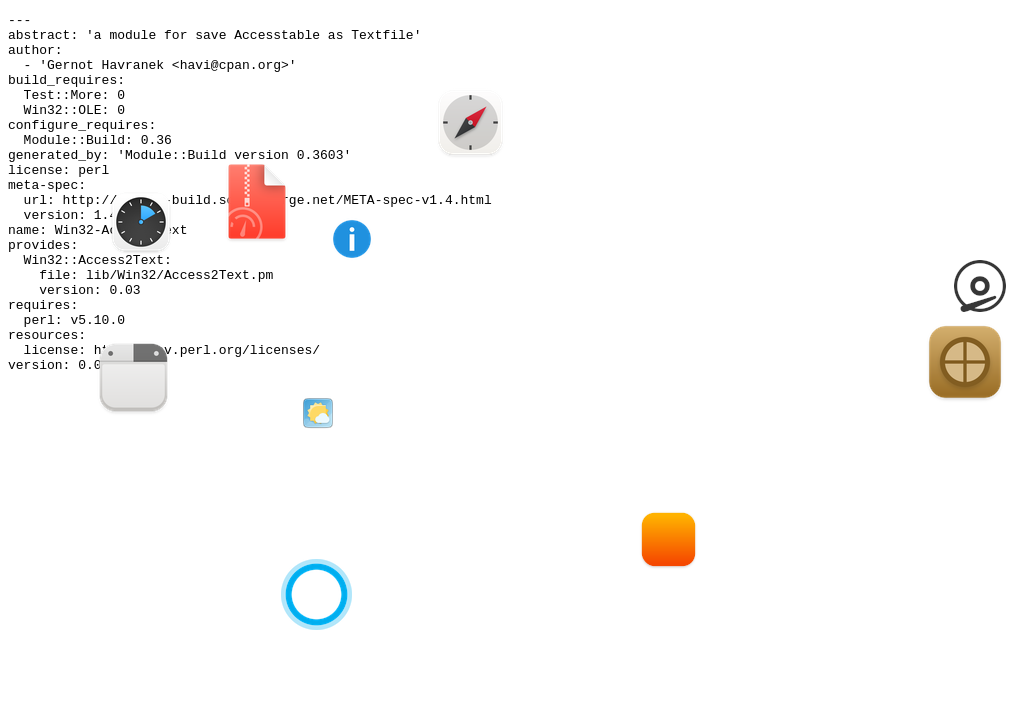 This screenshot has width=1024, height=720. What do you see at coordinates (352, 239) in the screenshot?
I see `view more information about this item` at bounding box center [352, 239].